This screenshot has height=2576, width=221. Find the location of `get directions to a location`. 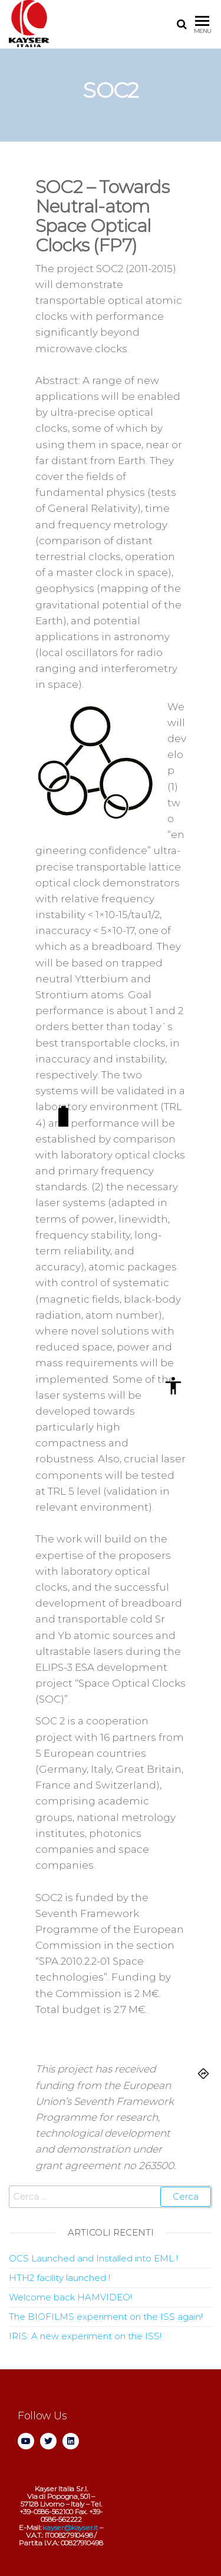

get directions to a location is located at coordinates (203, 2074).